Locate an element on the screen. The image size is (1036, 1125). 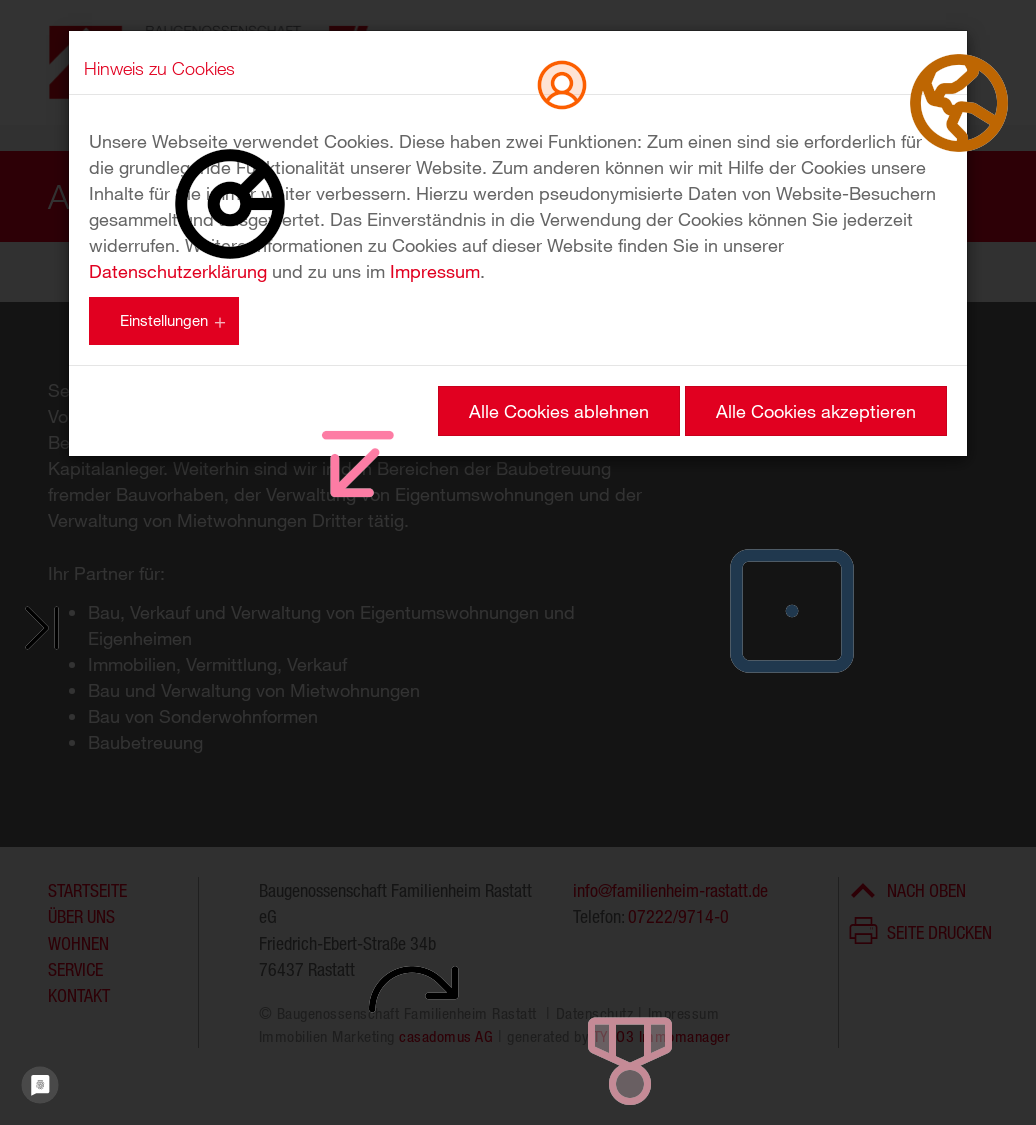
roll the dice or generate a random result is located at coordinates (792, 611).